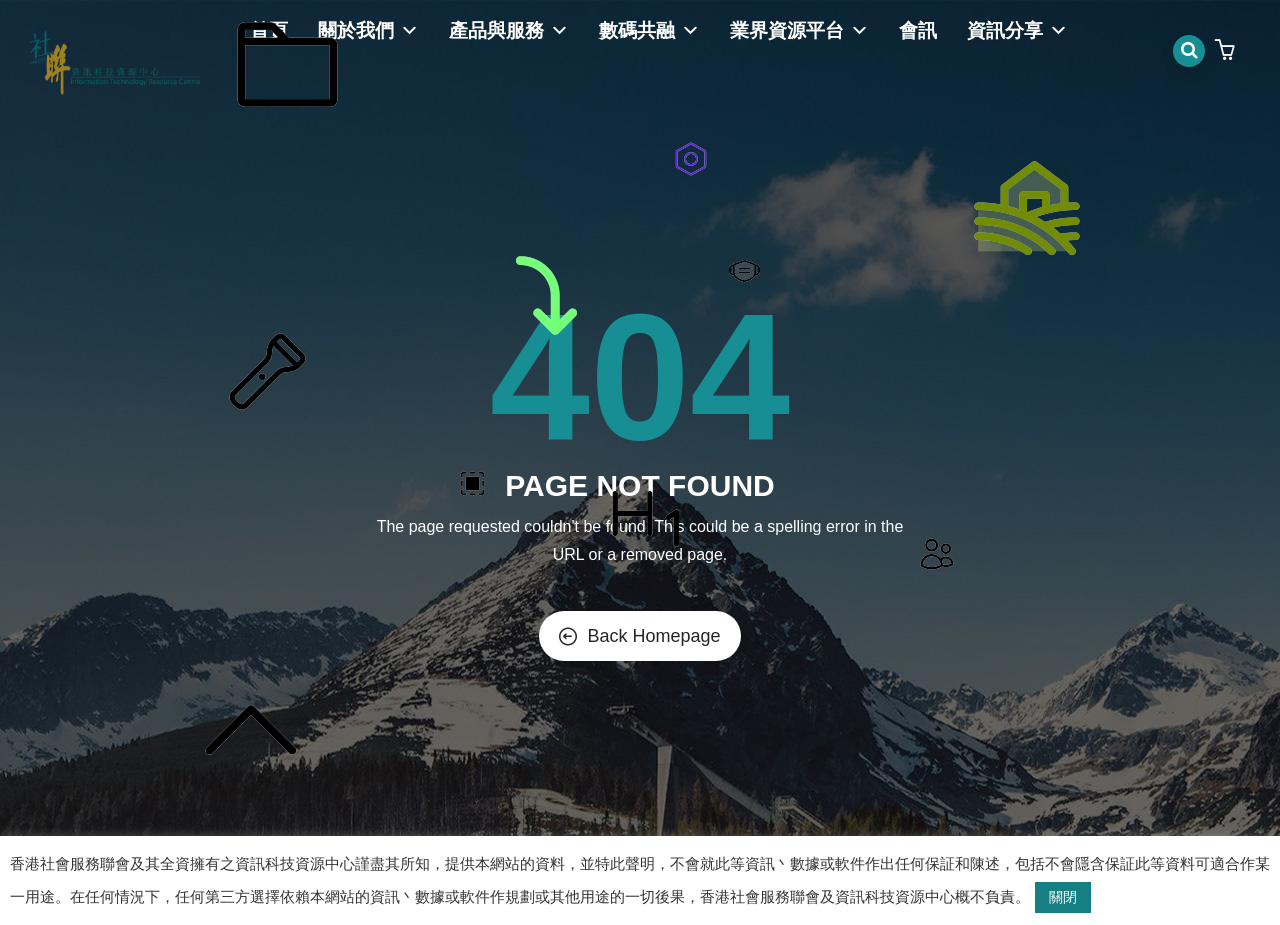 This screenshot has height=925, width=1280. I want to click on redirect or forward content downward, so click(546, 295).